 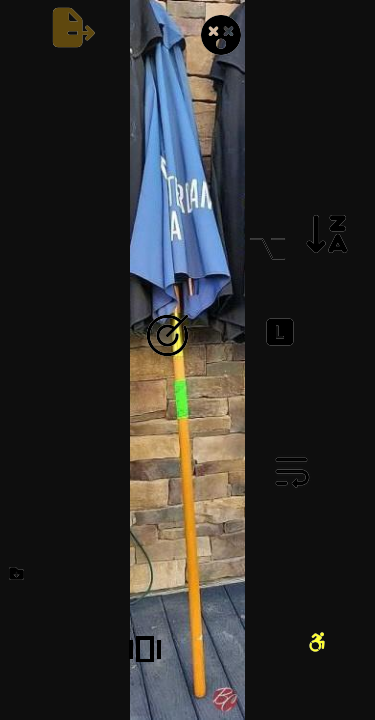 What do you see at coordinates (267, 247) in the screenshot?
I see `keyboard option/alt key symbol` at bounding box center [267, 247].